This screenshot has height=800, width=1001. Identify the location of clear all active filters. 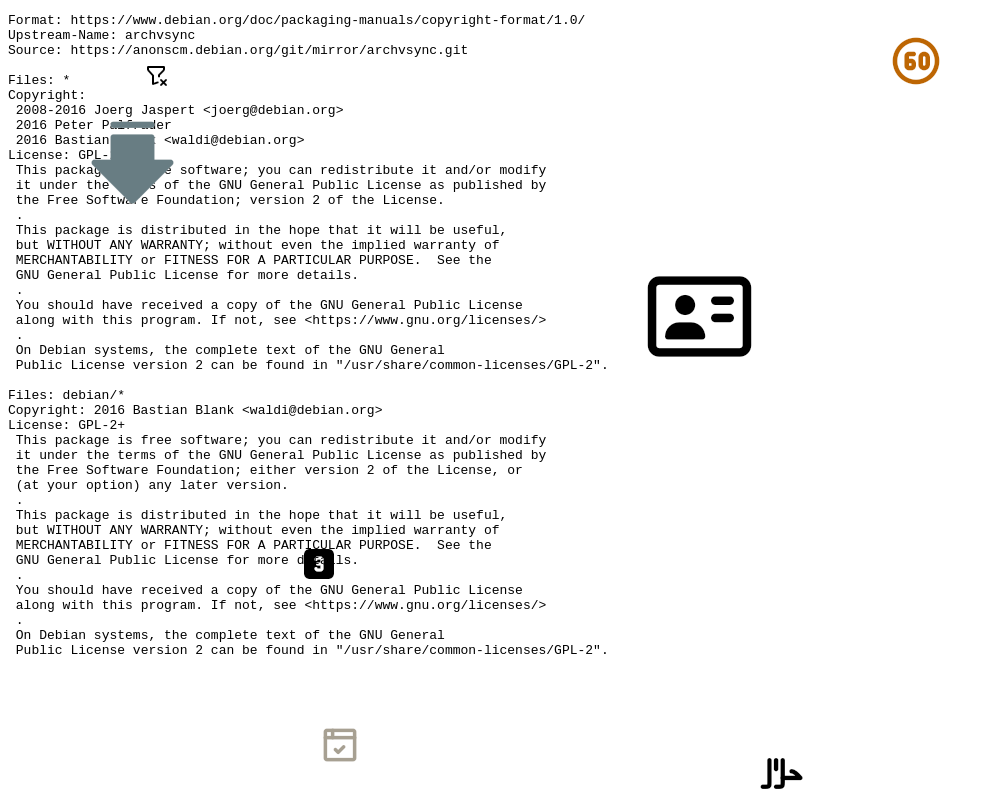
(156, 75).